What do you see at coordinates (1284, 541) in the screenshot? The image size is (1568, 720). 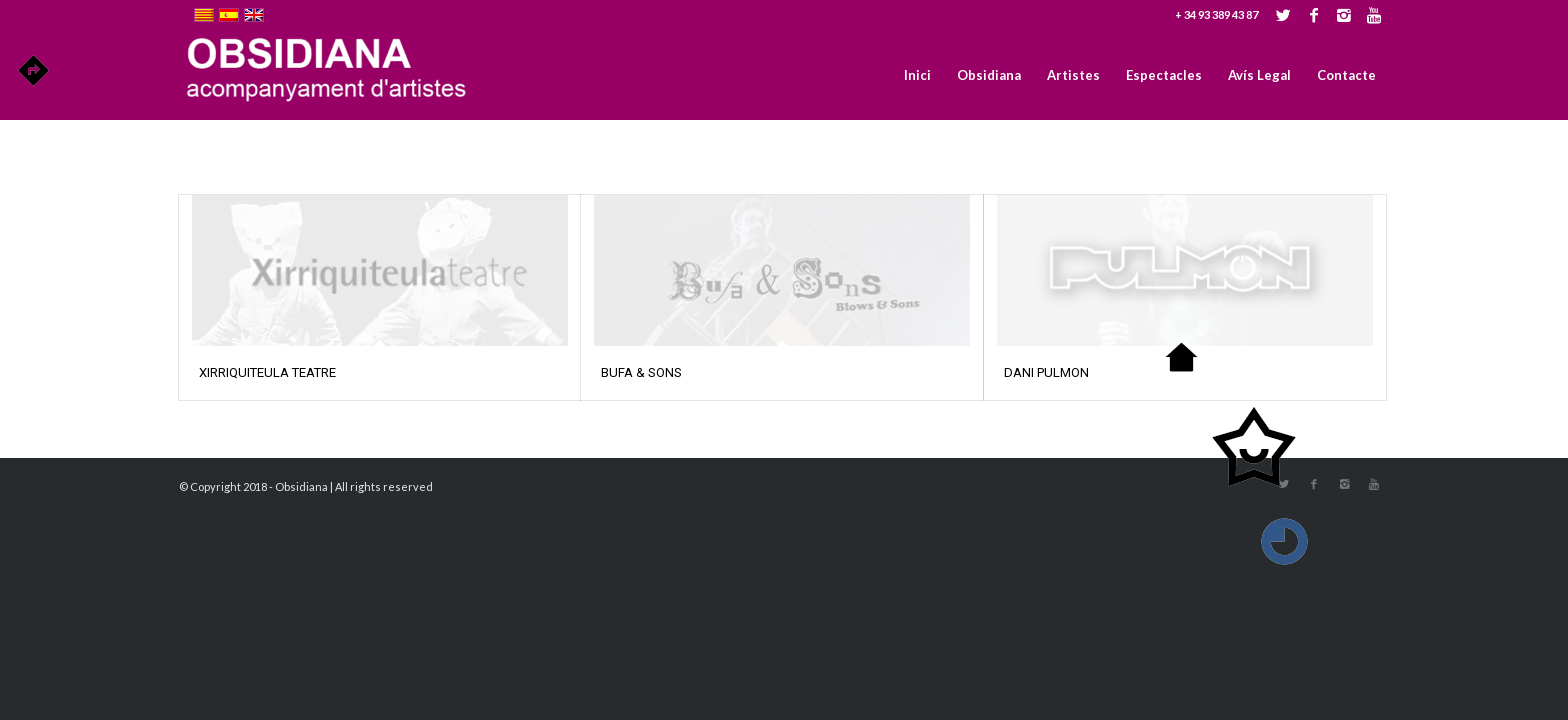 I see `indicates loading or processing in progress` at bounding box center [1284, 541].